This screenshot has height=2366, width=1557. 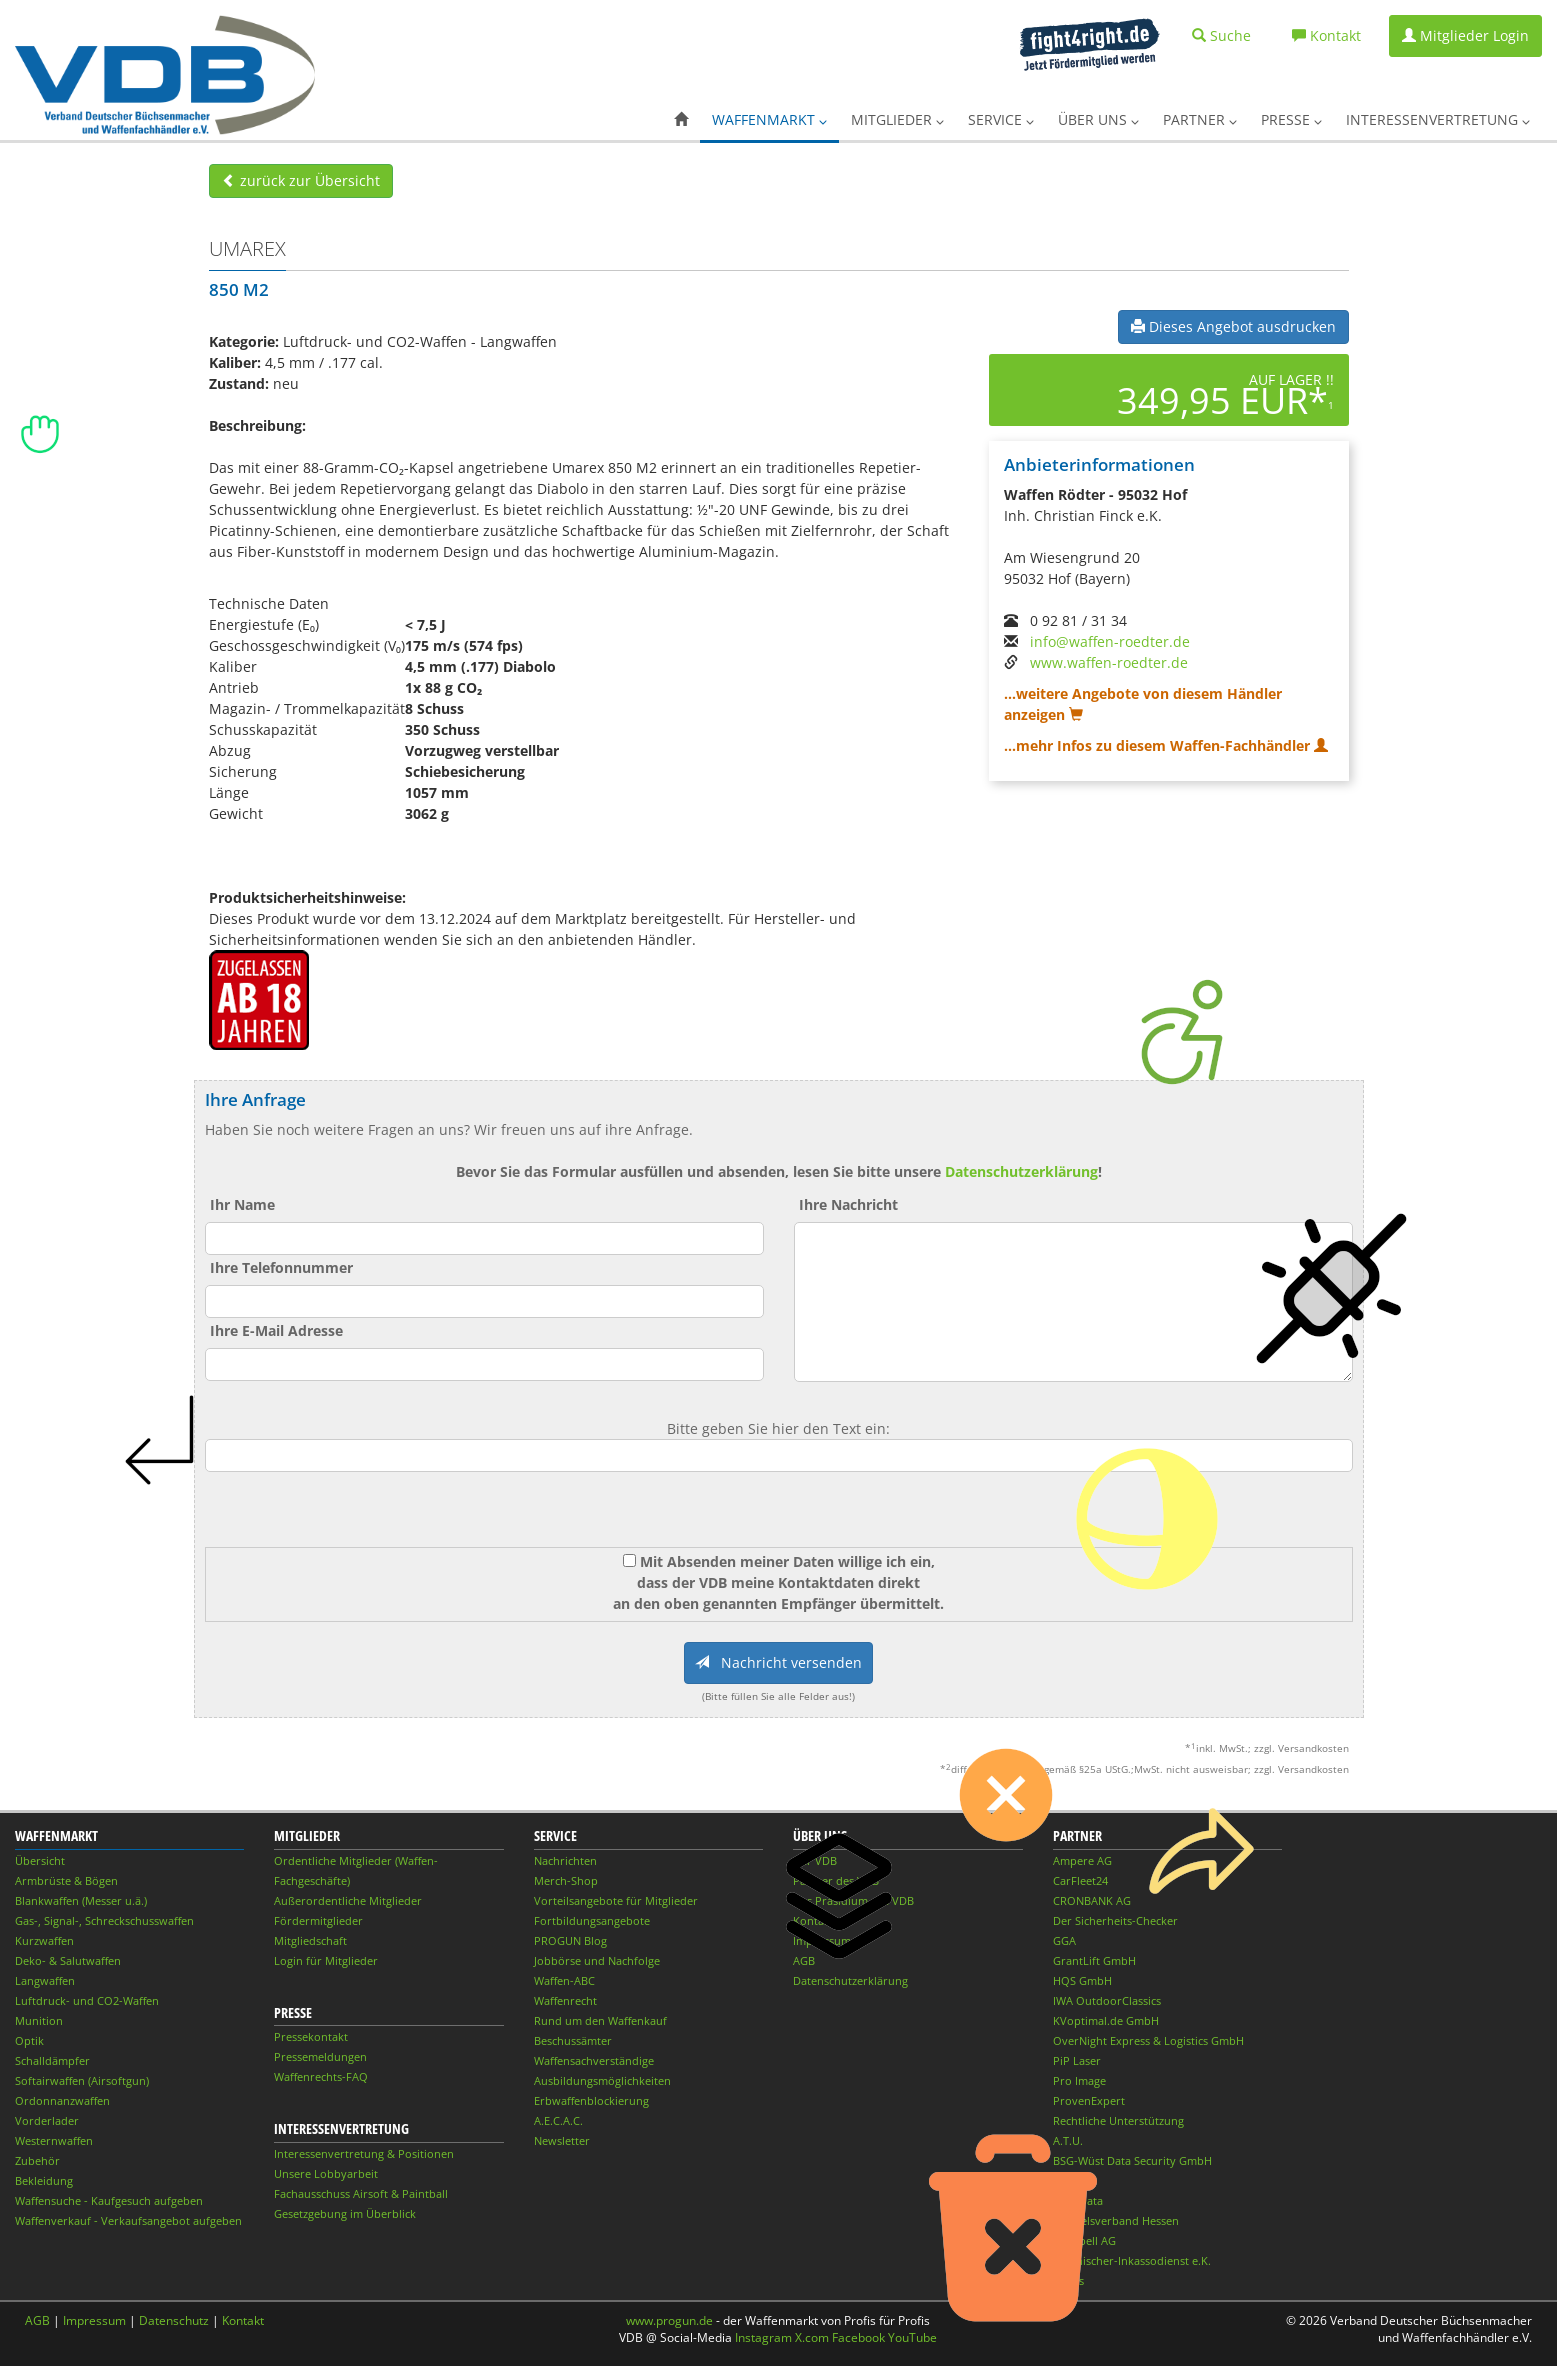 I want to click on view stacked layers or items, so click(x=839, y=1897).